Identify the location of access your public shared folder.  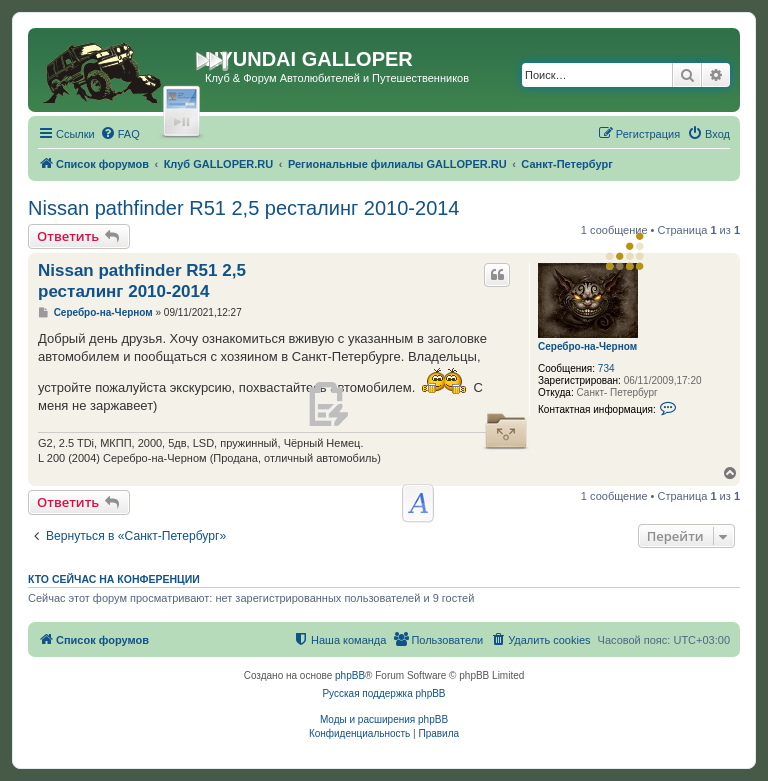
(506, 433).